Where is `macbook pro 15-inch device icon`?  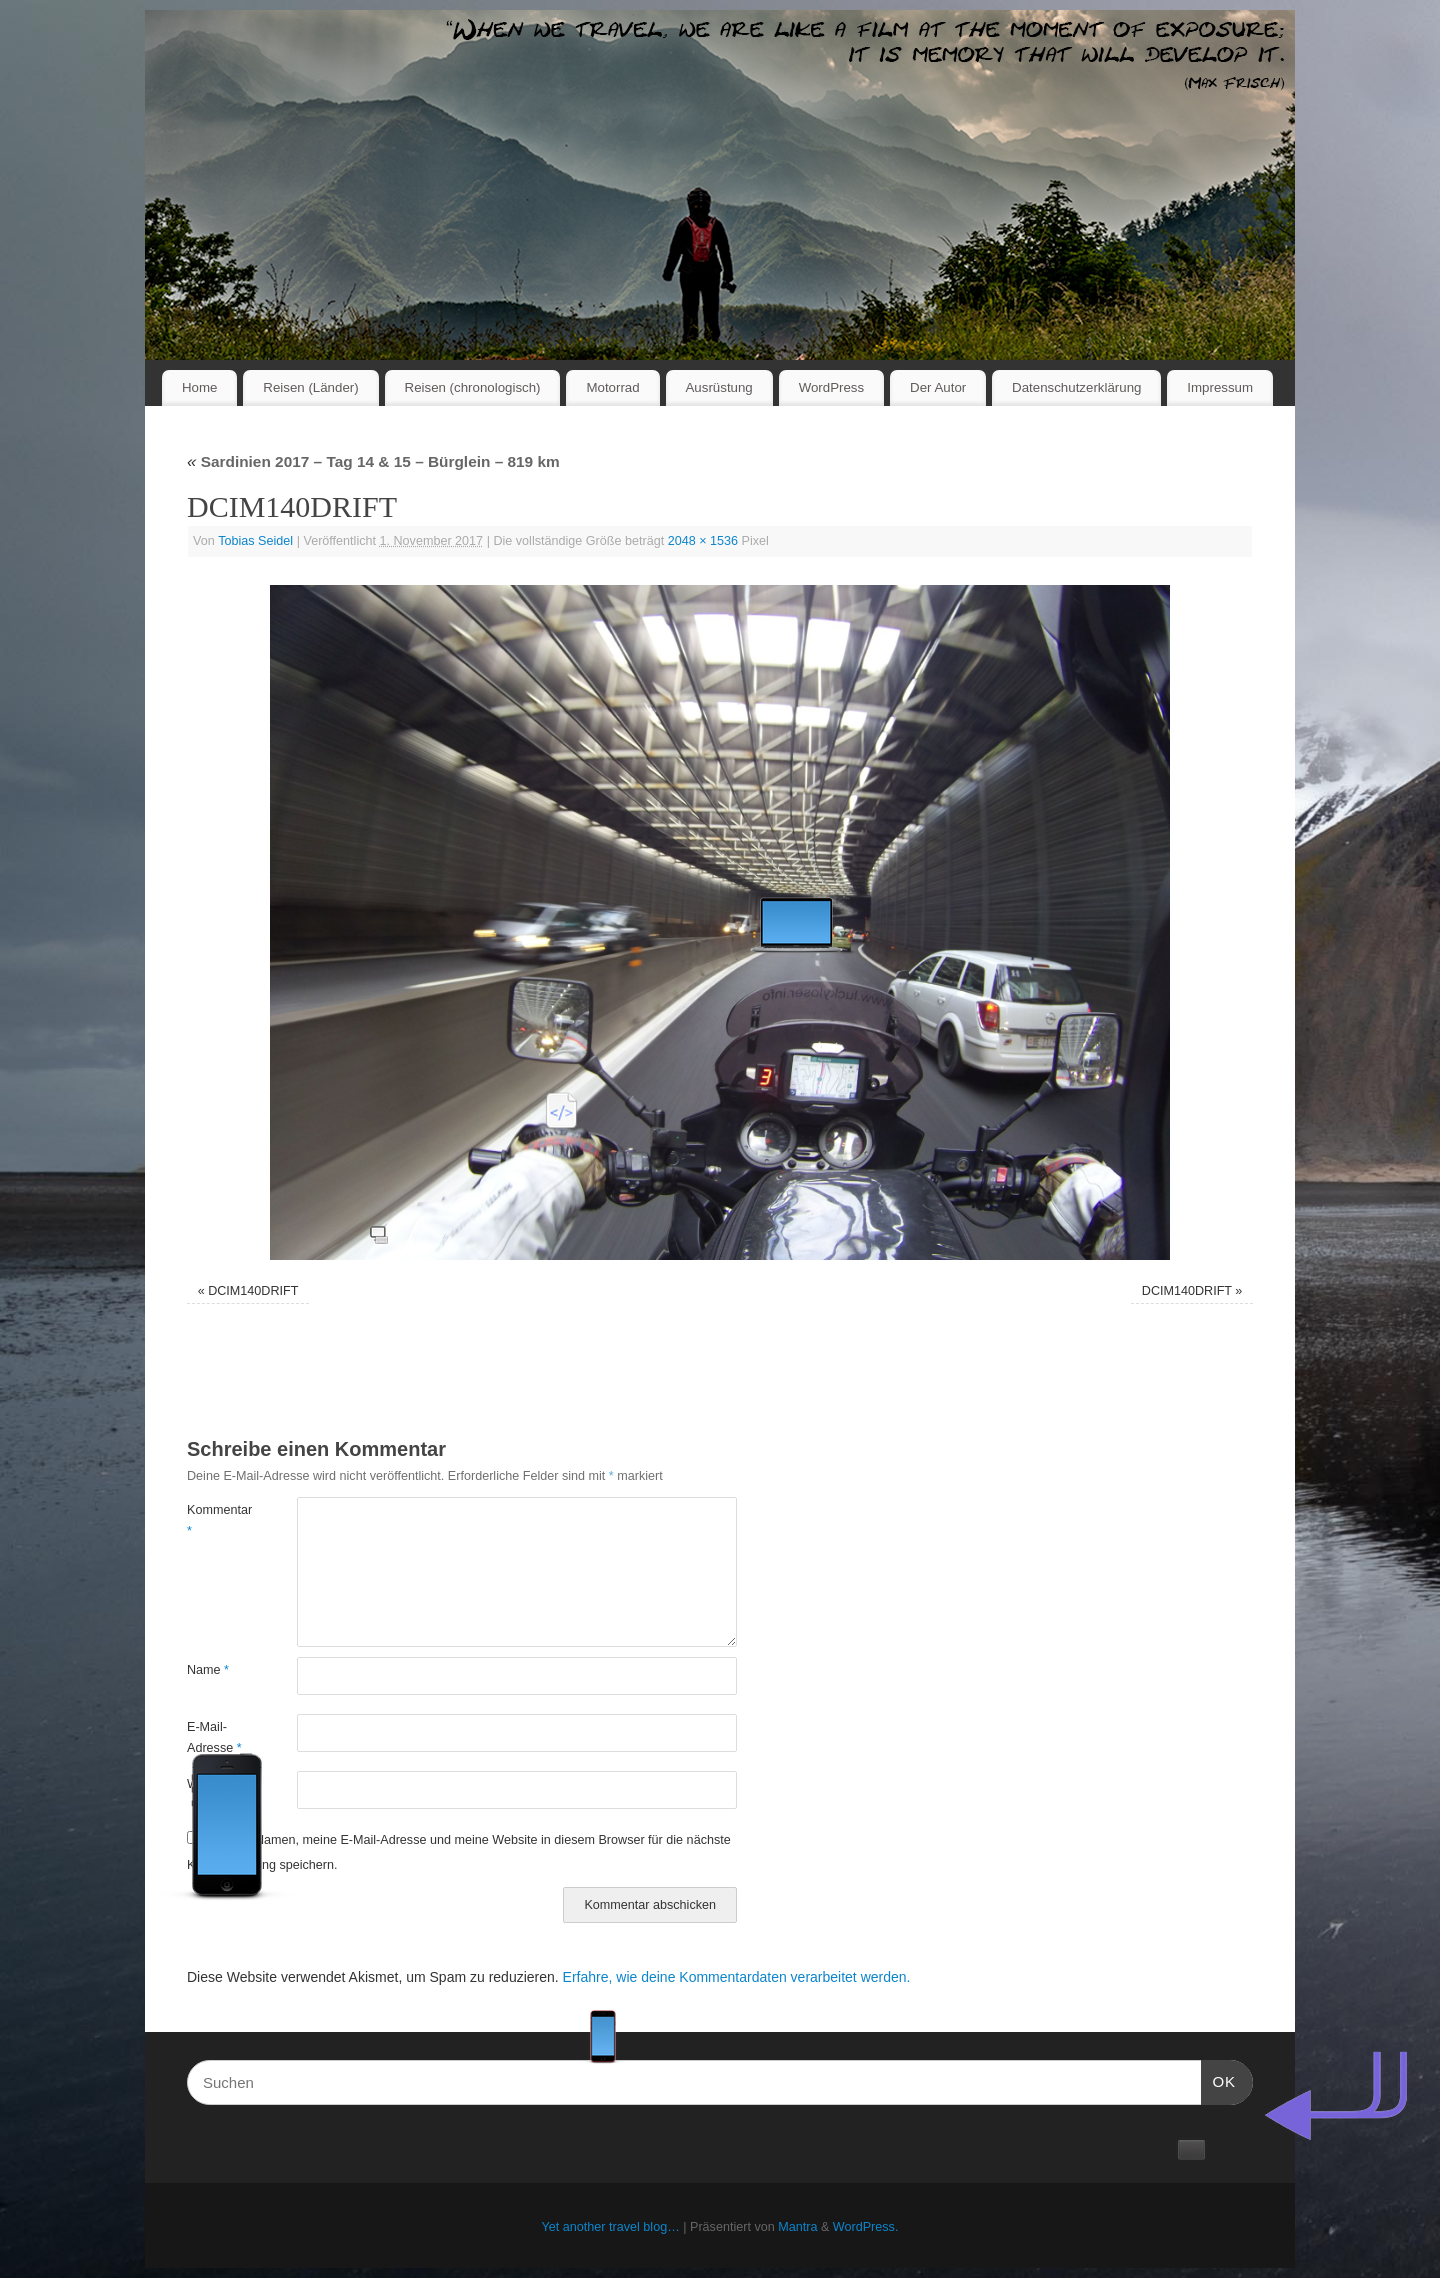 macbook pro 15-inch device icon is located at coordinates (796, 921).